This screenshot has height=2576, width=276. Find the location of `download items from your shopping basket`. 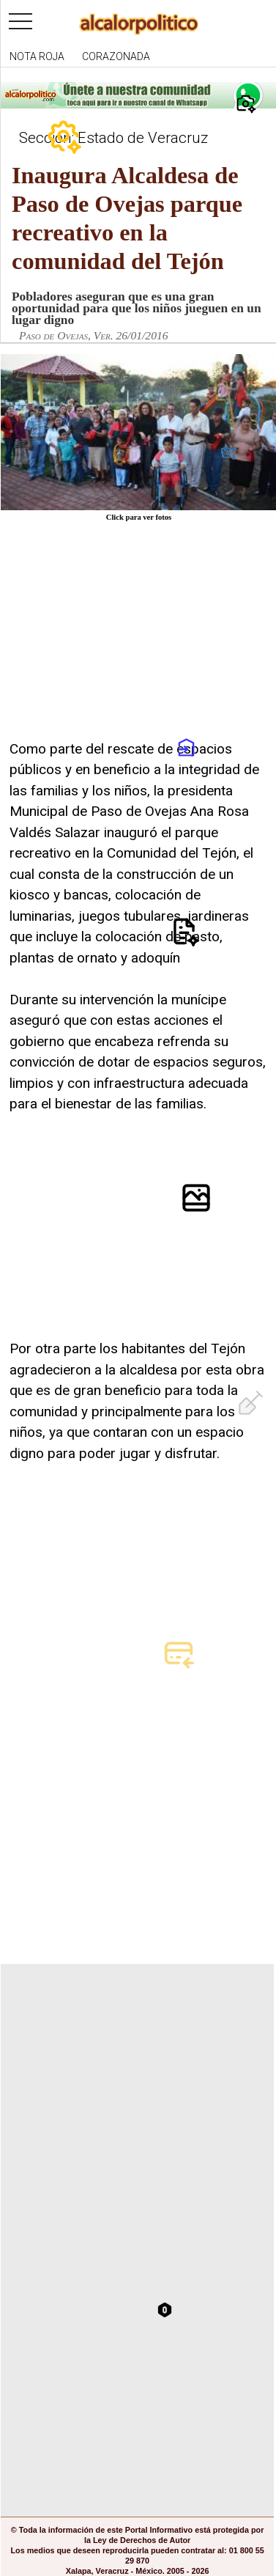

download items from your shopping basket is located at coordinates (228, 452).